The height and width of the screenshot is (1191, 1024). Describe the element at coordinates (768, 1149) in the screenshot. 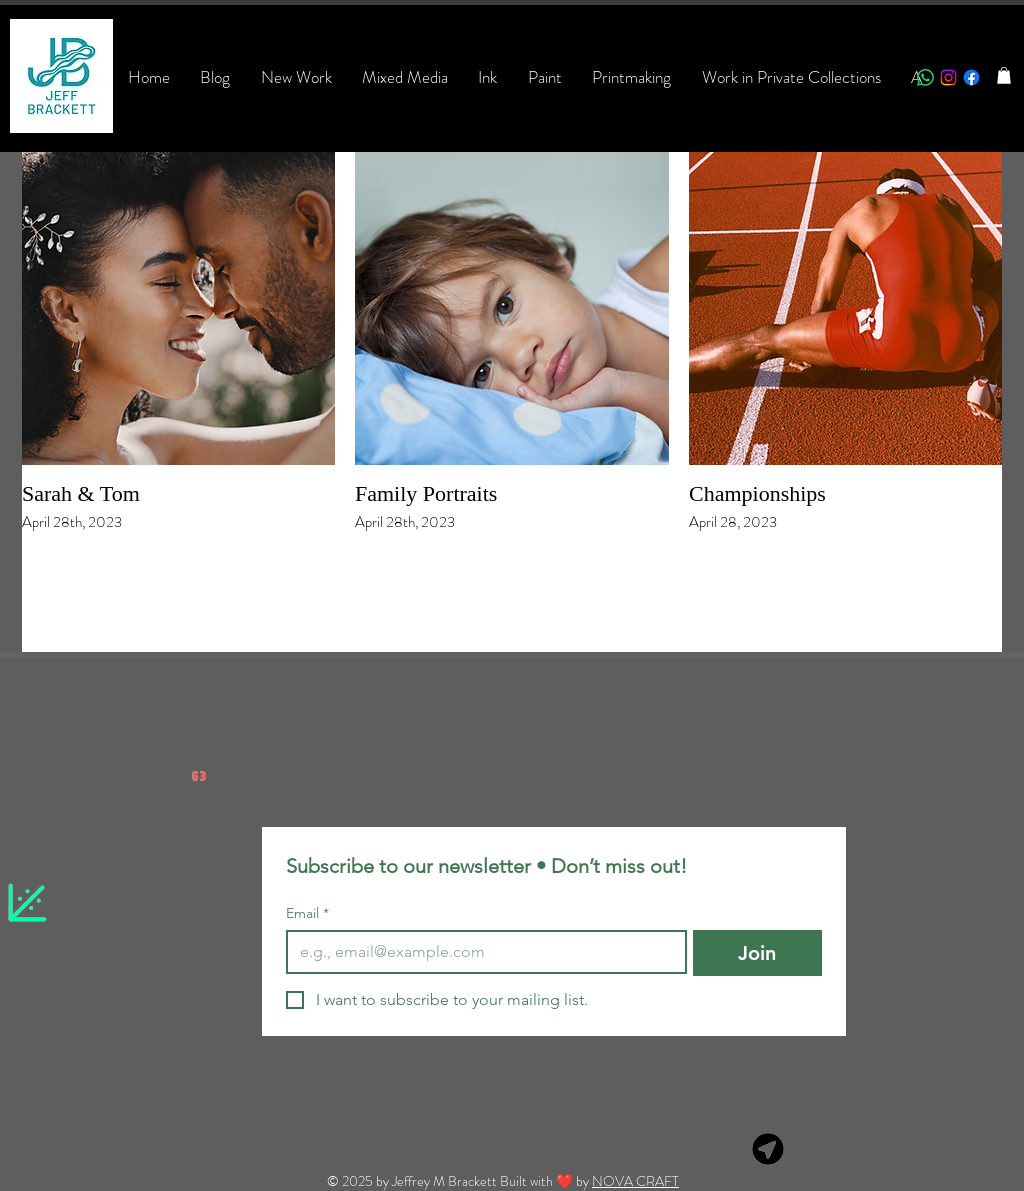

I see `access location services` at that location.